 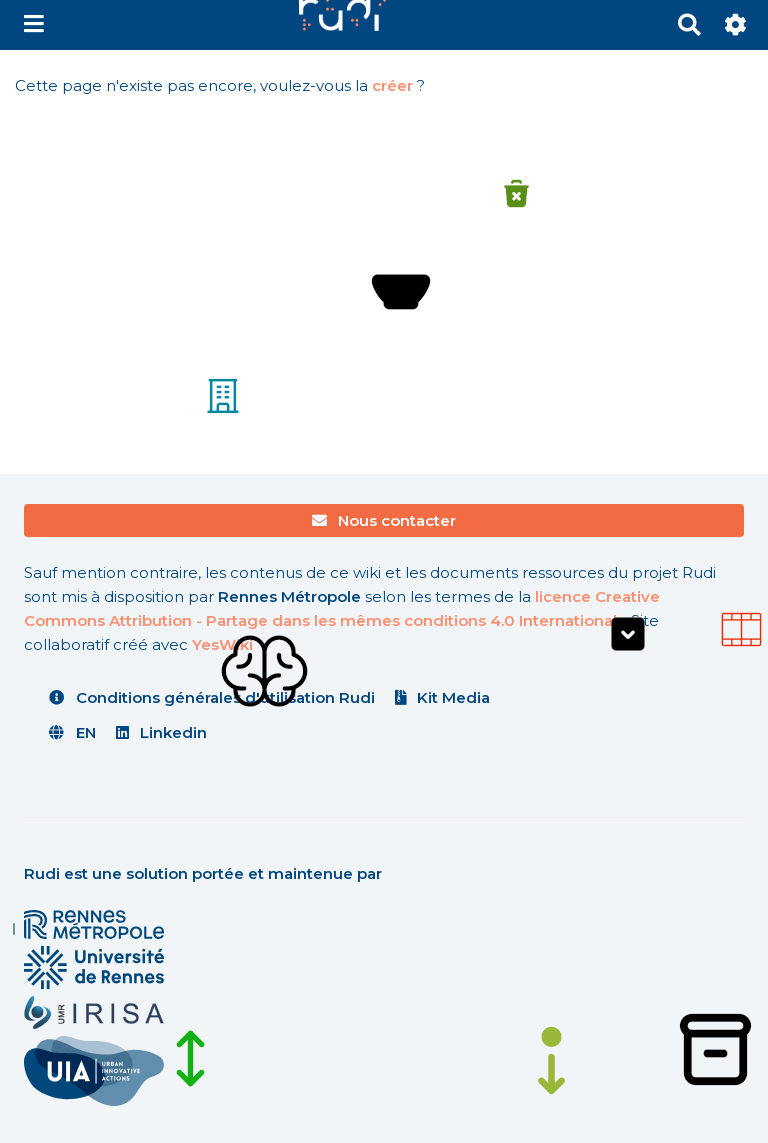 What do you see at coordinates (401, 289) in the screenshot?
I see `access food or recipe section` at bounding box center [401, 289].